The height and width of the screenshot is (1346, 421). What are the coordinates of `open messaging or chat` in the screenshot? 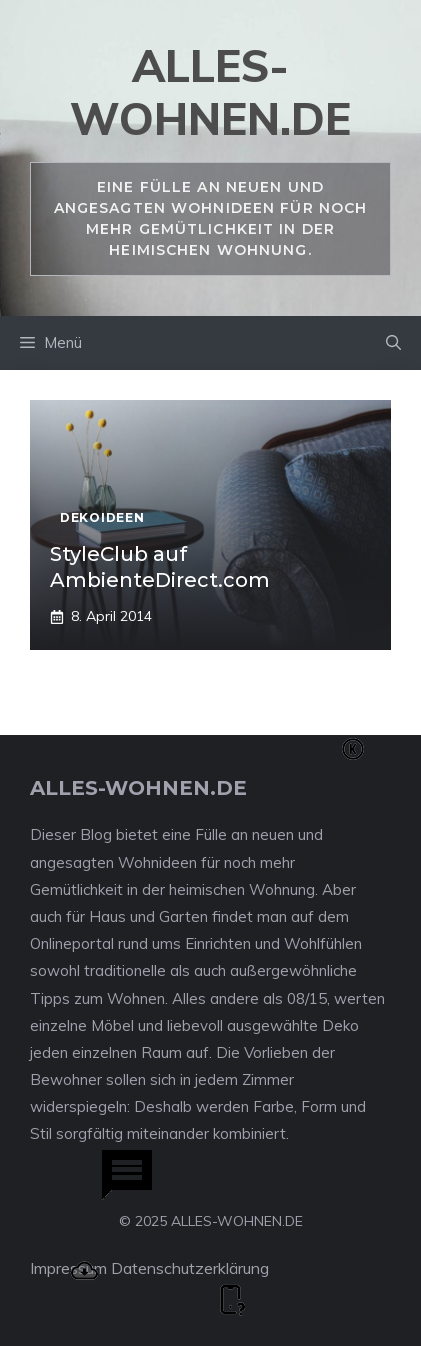 It's located at (127, 1175).